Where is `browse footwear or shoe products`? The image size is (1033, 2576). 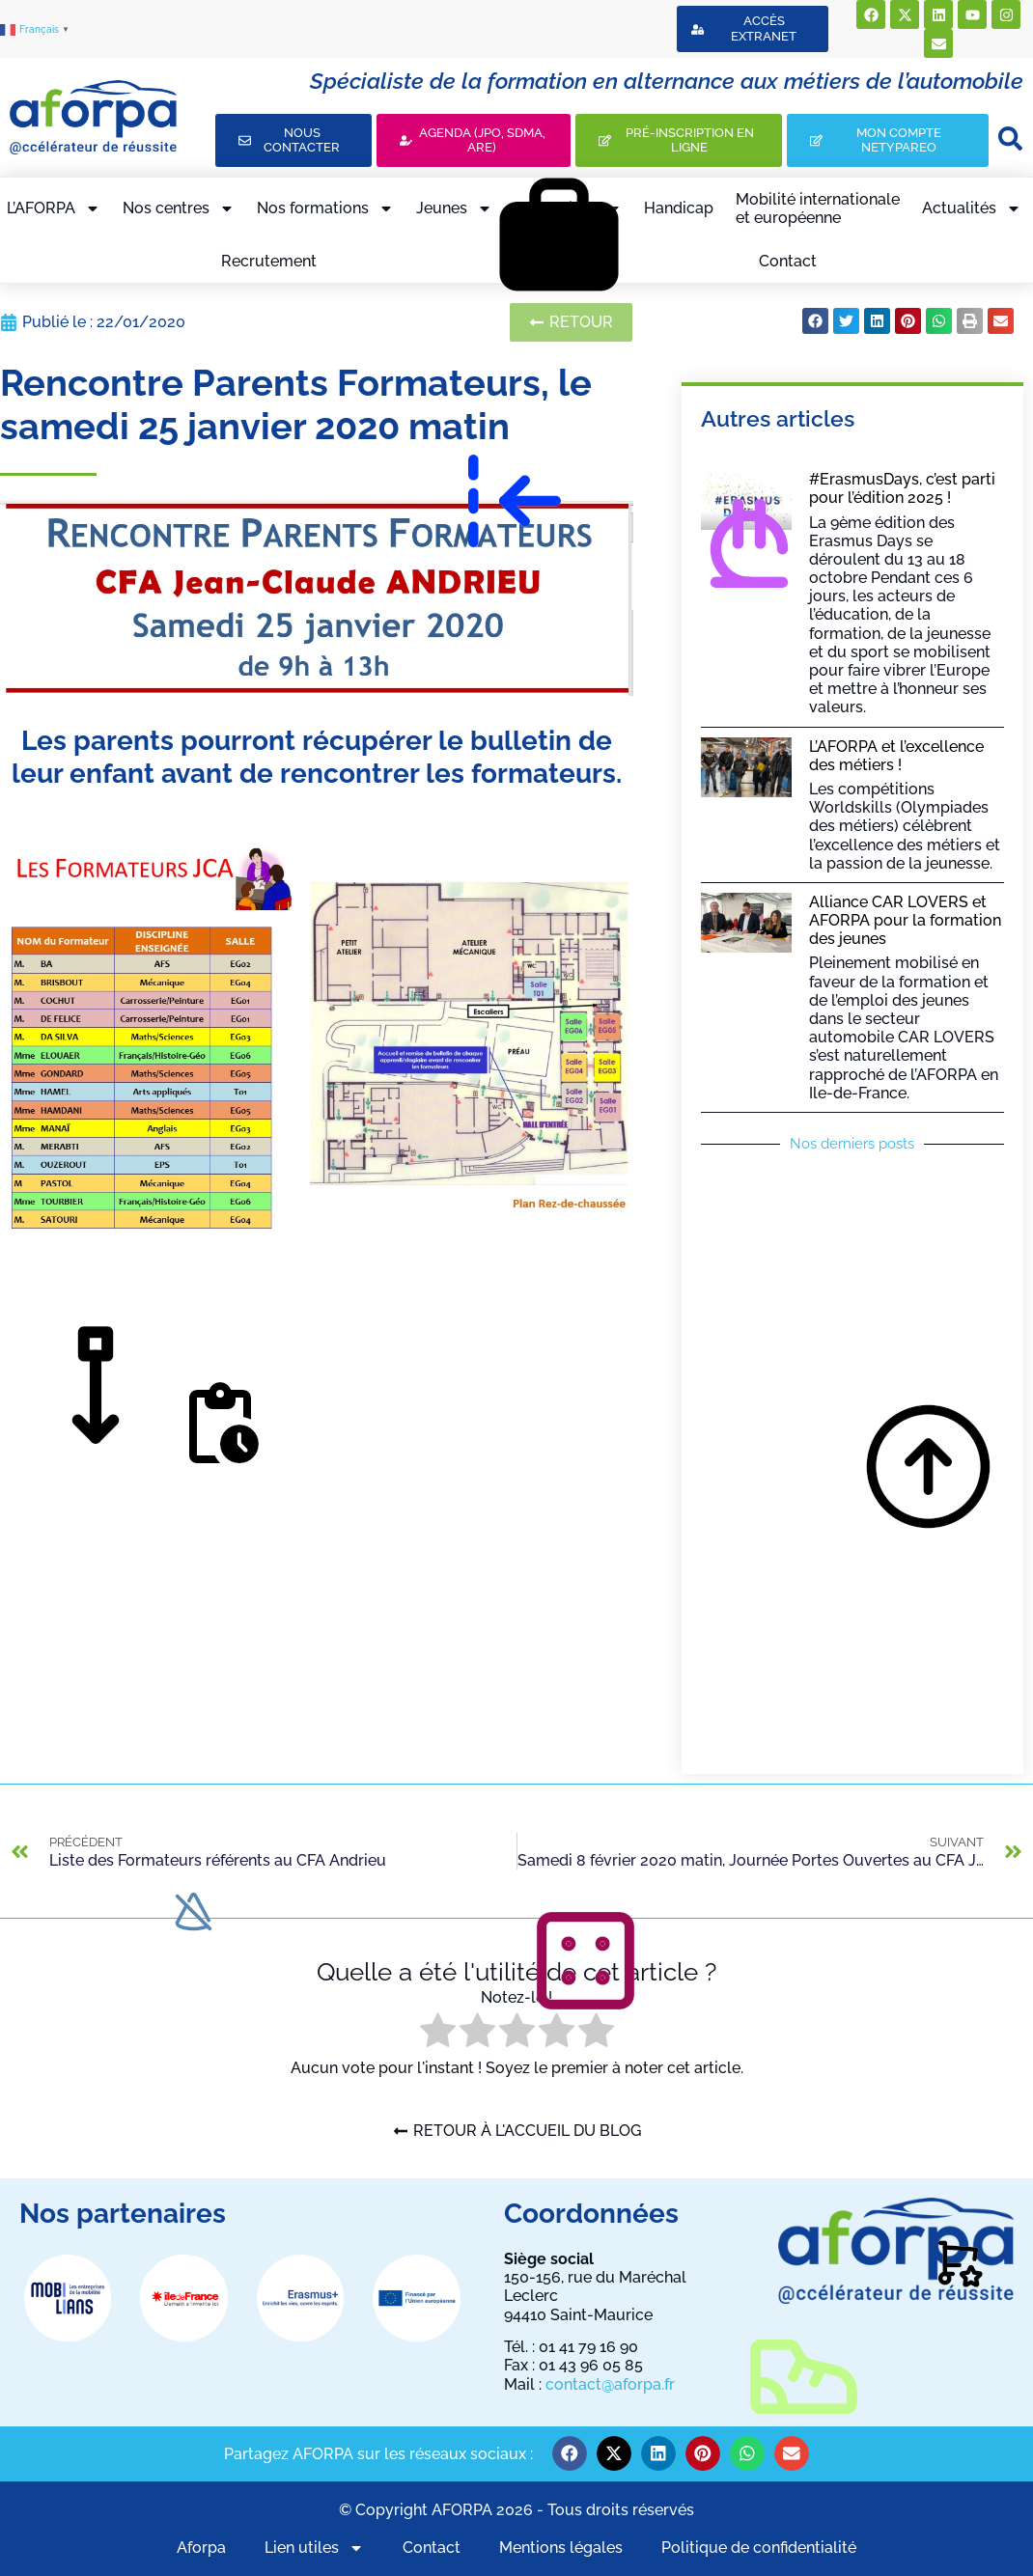
browse footwear or shoe products is located at coordinates (803, 2376).